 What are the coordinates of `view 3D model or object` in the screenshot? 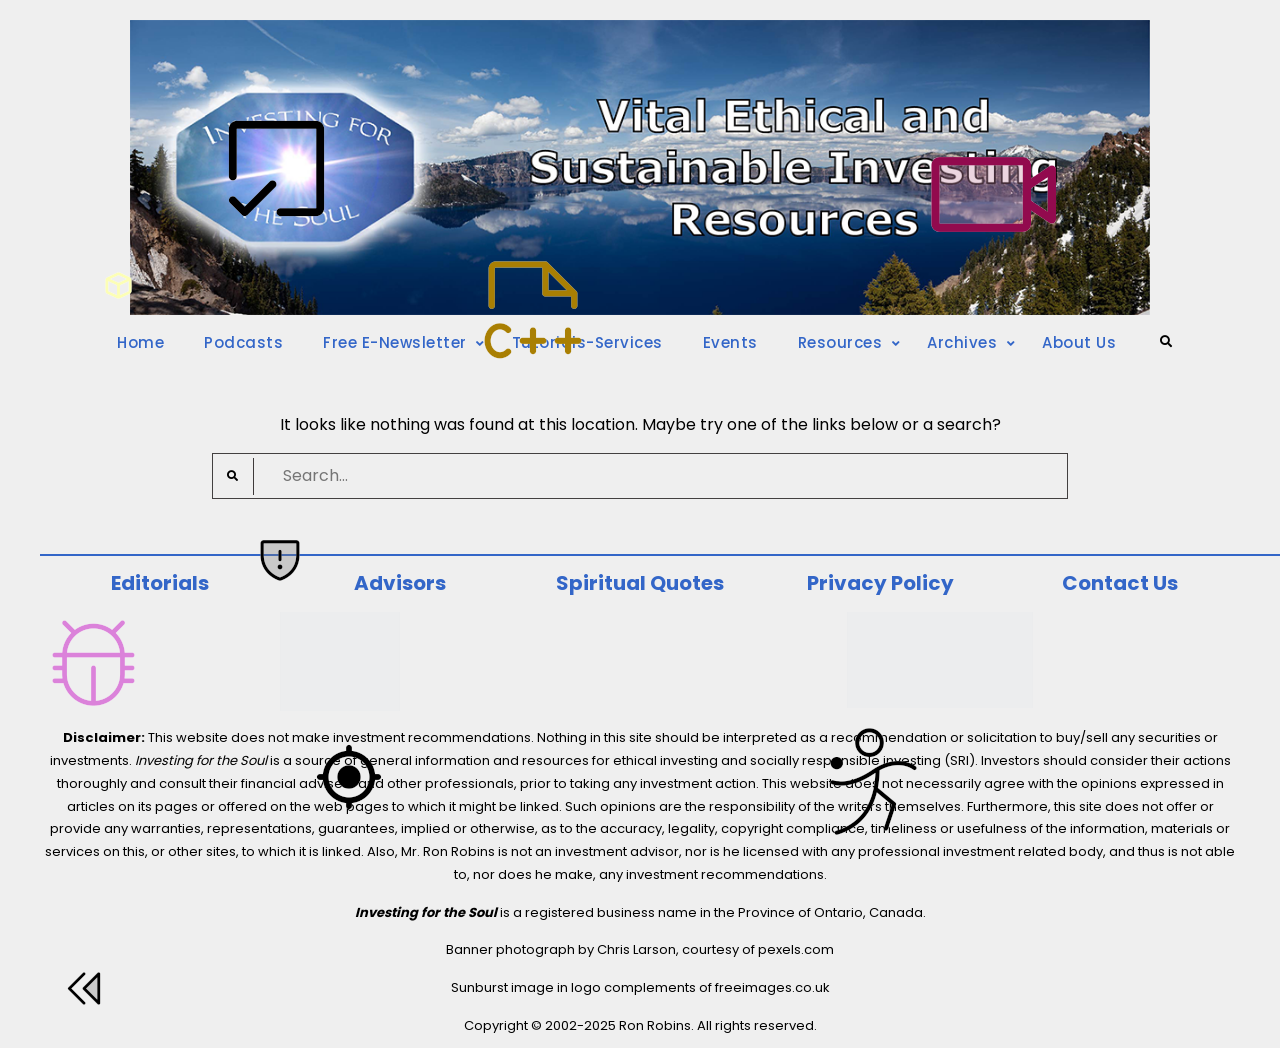 It's located at (118, 285).